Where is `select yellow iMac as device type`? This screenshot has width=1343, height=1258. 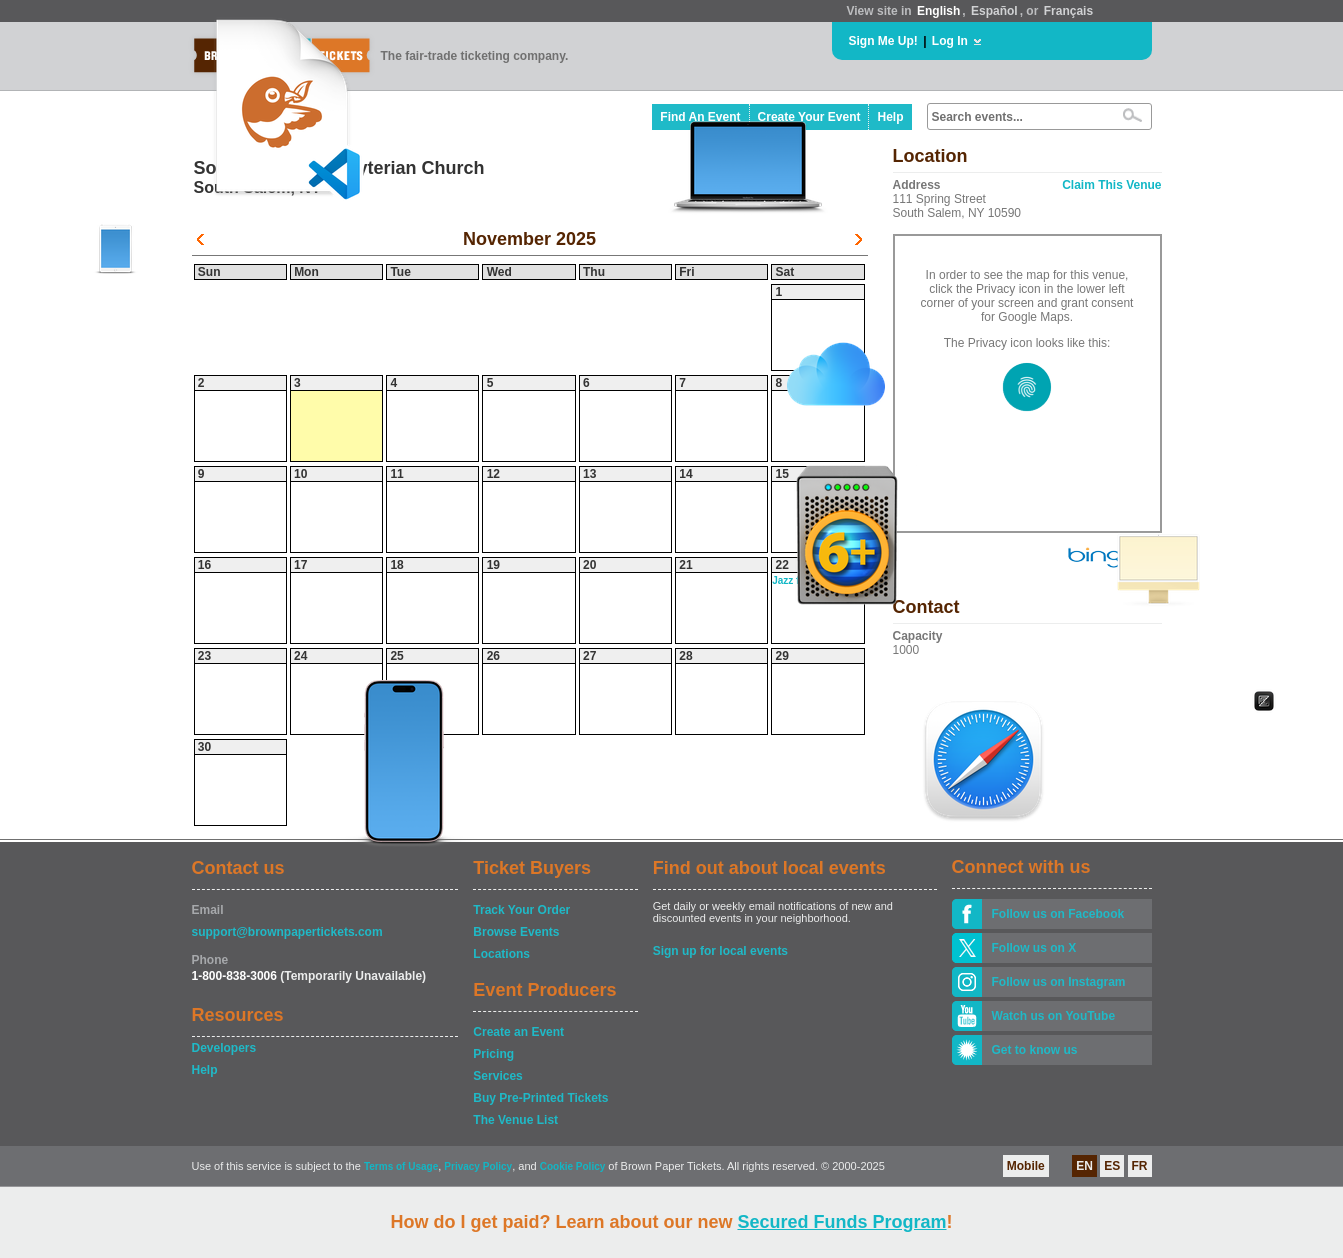 select yellow iMac as device type is located at coordinates (1158, 567).